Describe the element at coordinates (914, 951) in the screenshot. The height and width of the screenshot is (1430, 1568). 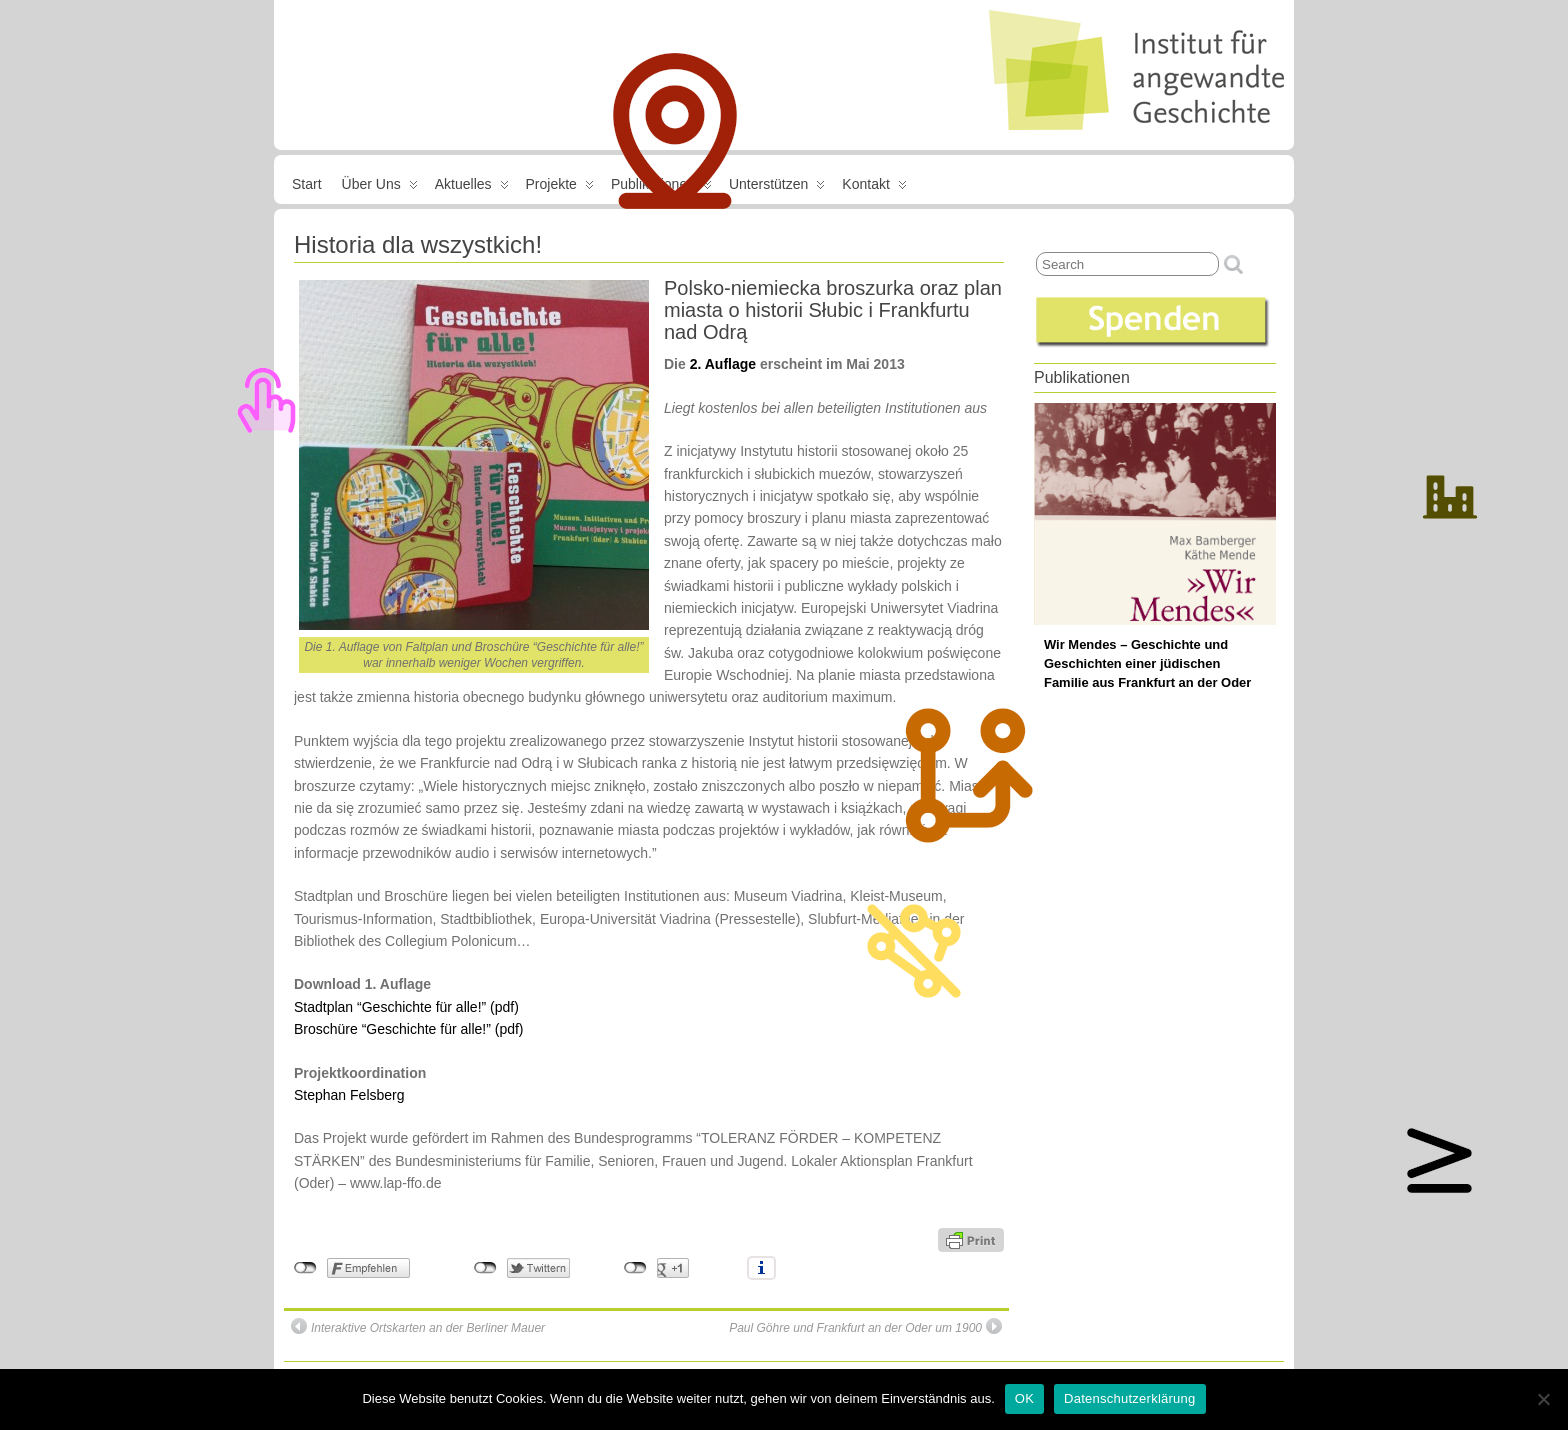
I see `disable polygon drawing tool` at that location.